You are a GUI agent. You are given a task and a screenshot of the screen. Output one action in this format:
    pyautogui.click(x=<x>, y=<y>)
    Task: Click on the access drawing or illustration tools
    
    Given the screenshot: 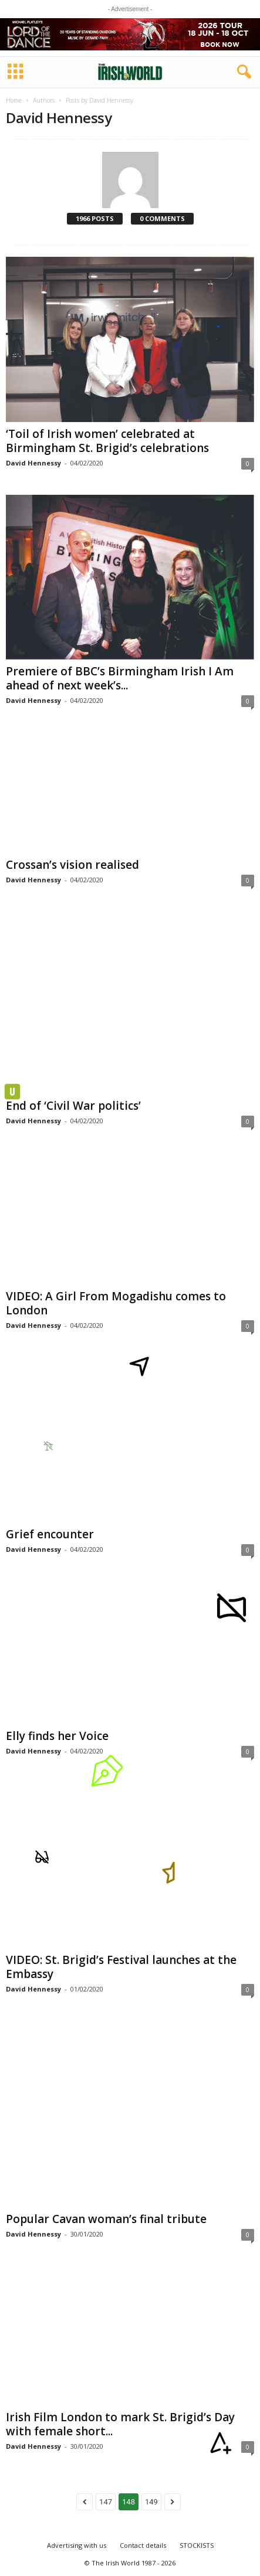 What is the action you would take?
    pyautogui.click(x=105, y=1772)
    